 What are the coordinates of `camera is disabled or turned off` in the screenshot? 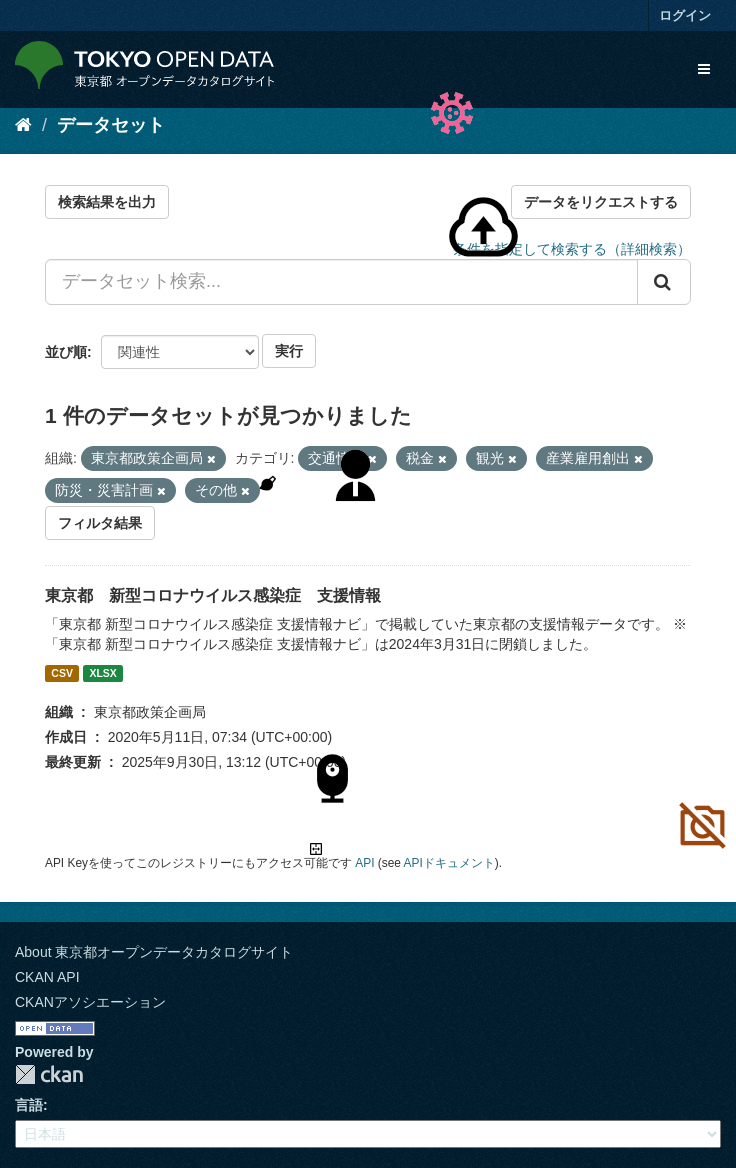 It's located at (702, 825).